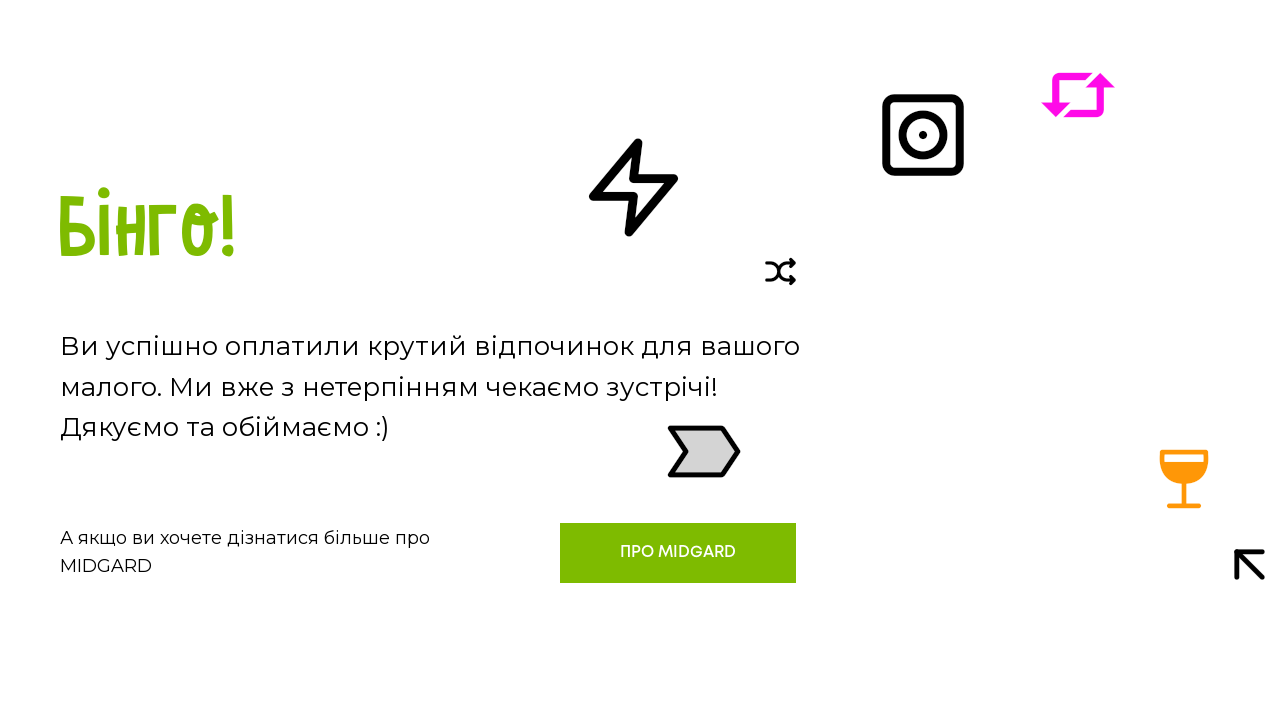  What do you see at coordinates (633, 187) in the screenshot?
I see `indicates quick actions or instant features` at bounding box center [633, 187].